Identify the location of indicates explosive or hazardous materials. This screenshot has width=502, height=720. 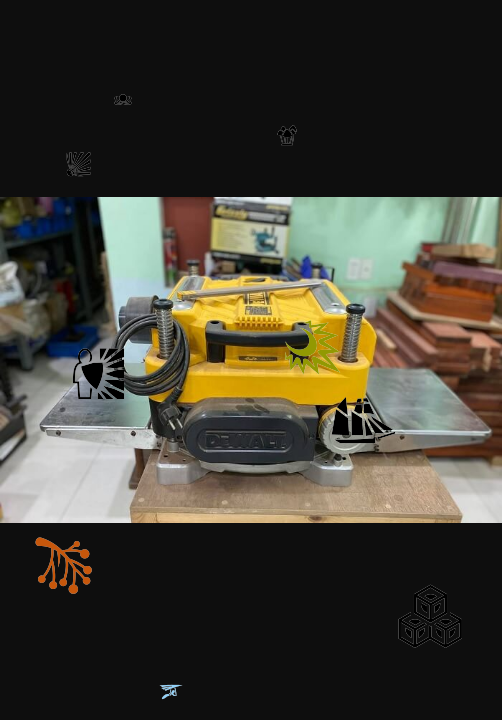
(78, 164).